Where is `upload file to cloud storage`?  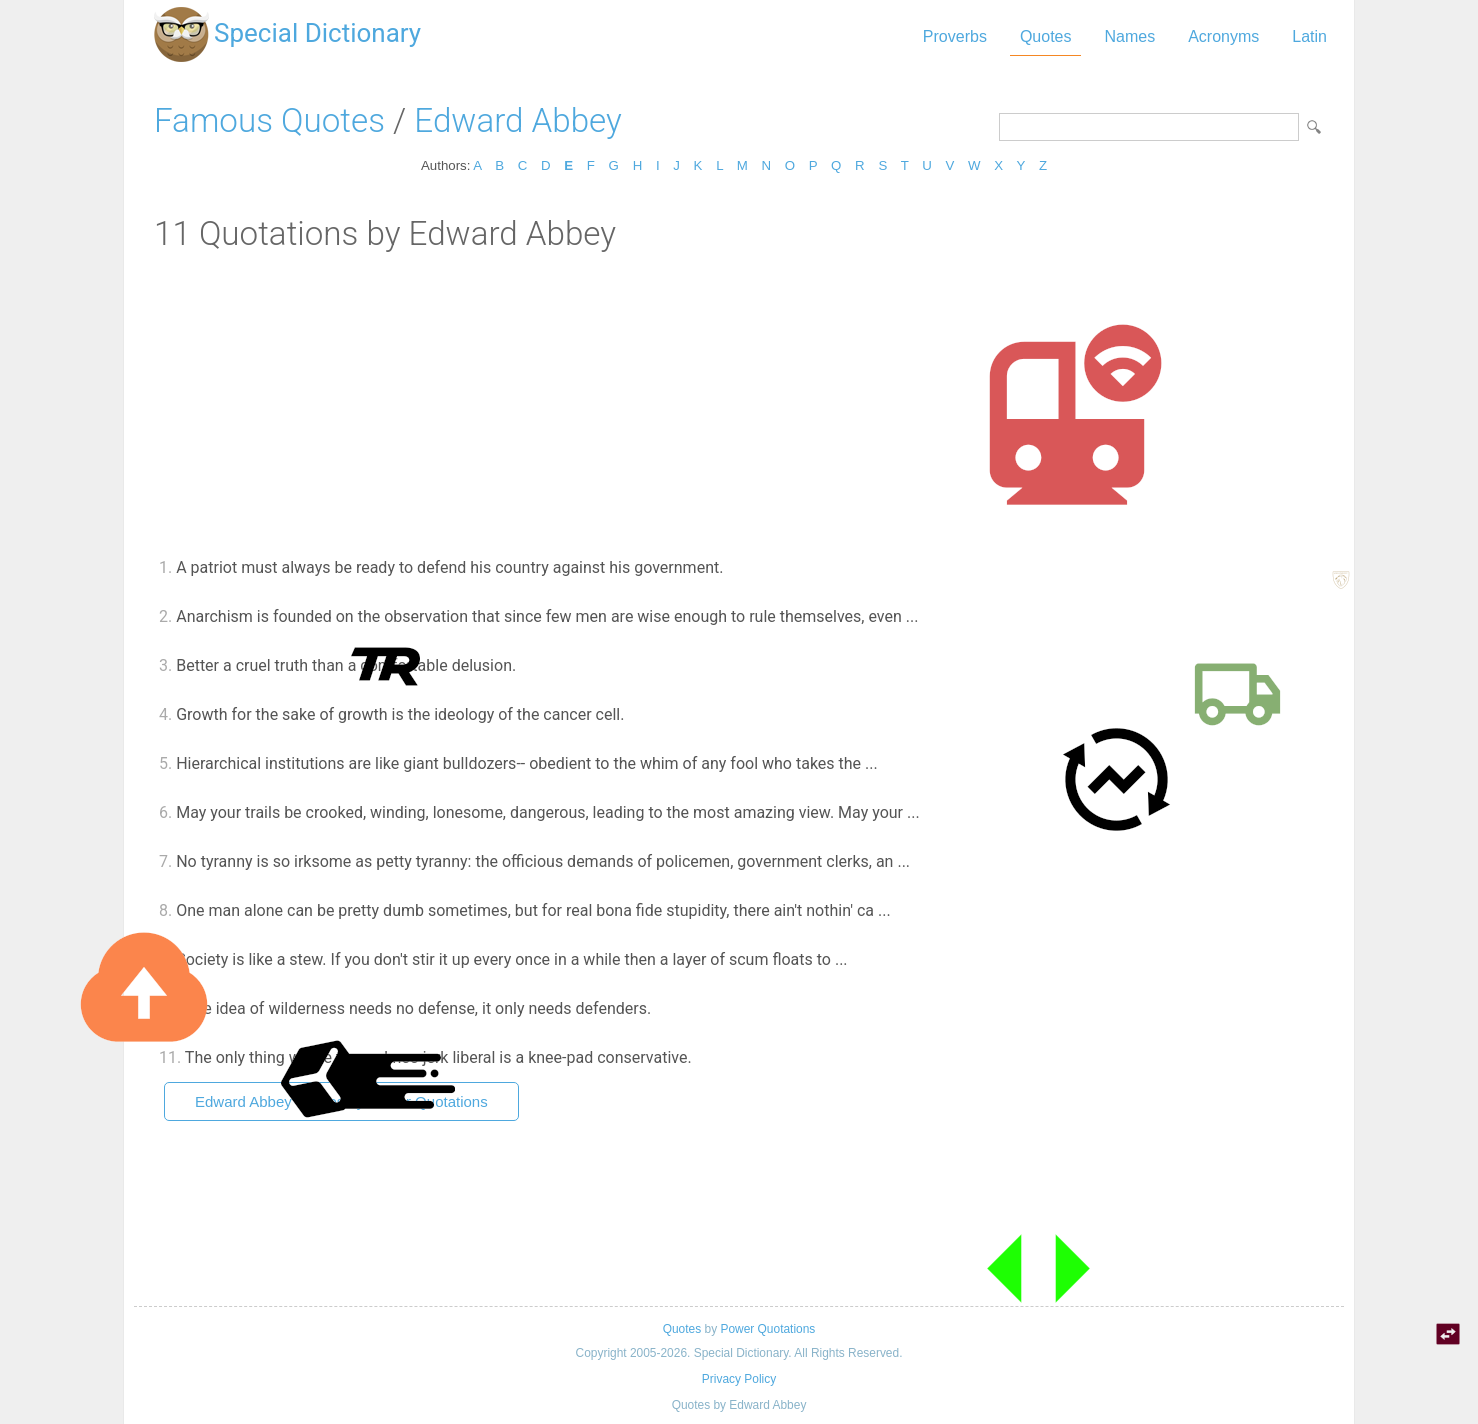 upload file to cloud storage is located at coordinates (144, 990).